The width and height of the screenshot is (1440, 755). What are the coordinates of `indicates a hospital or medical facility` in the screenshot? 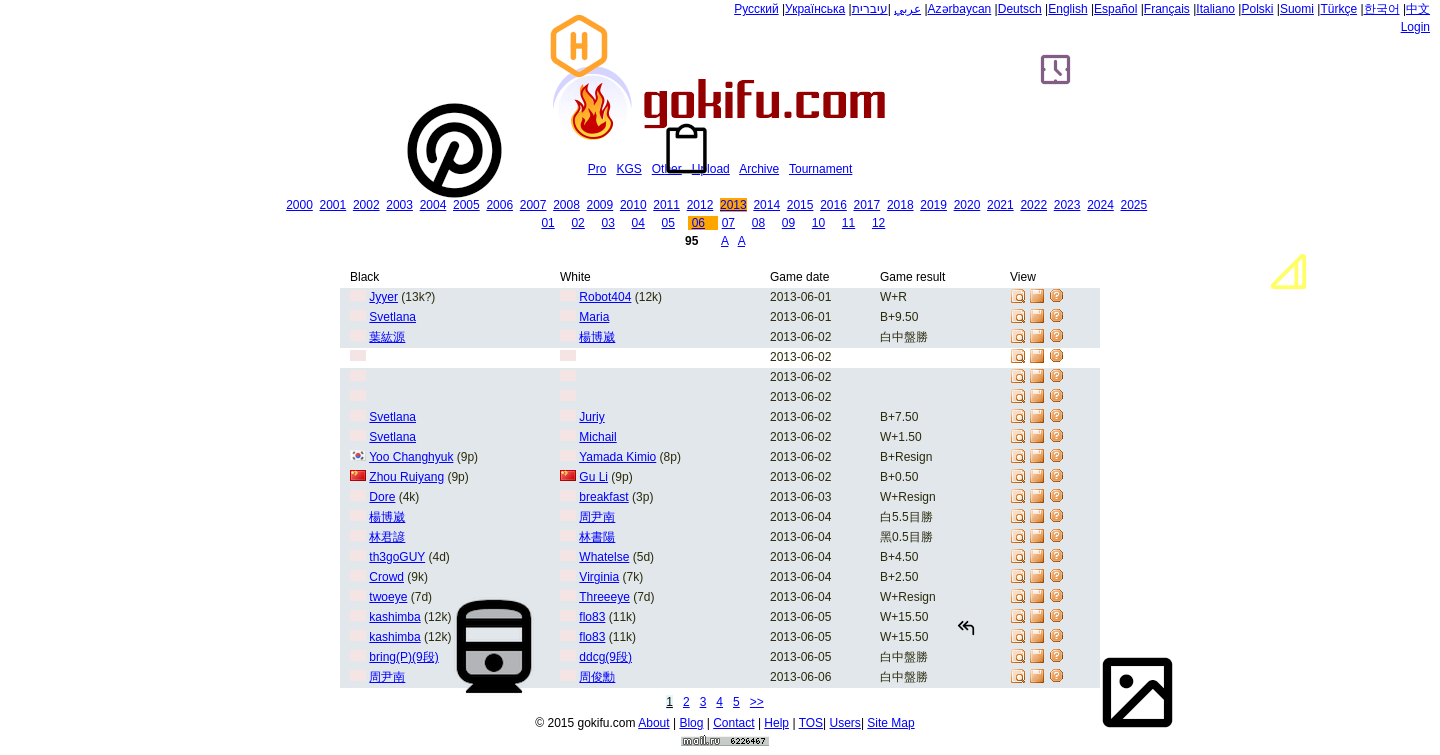 It's located at (579, 46).